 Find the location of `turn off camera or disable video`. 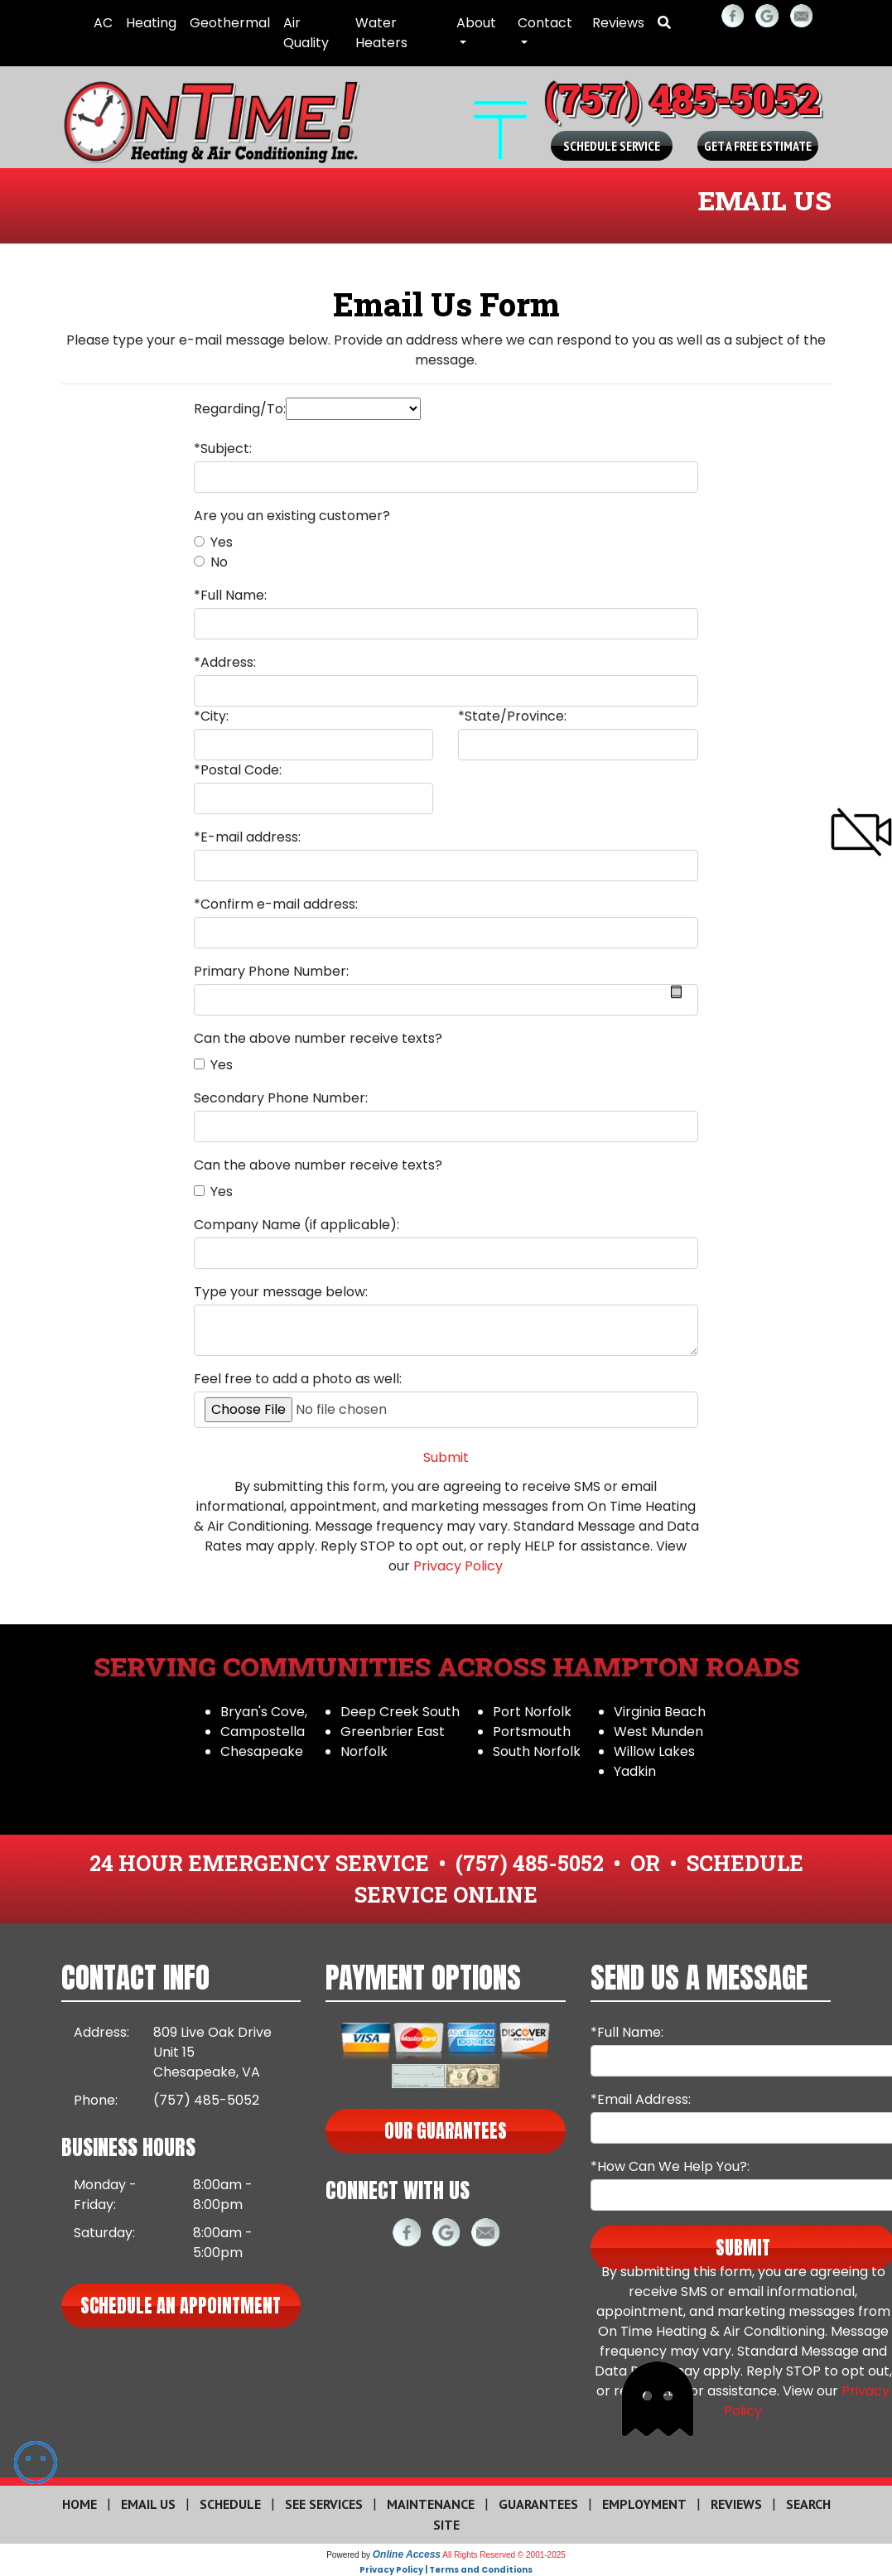

turn off camera or disable video is located at coordinates (859, 832).